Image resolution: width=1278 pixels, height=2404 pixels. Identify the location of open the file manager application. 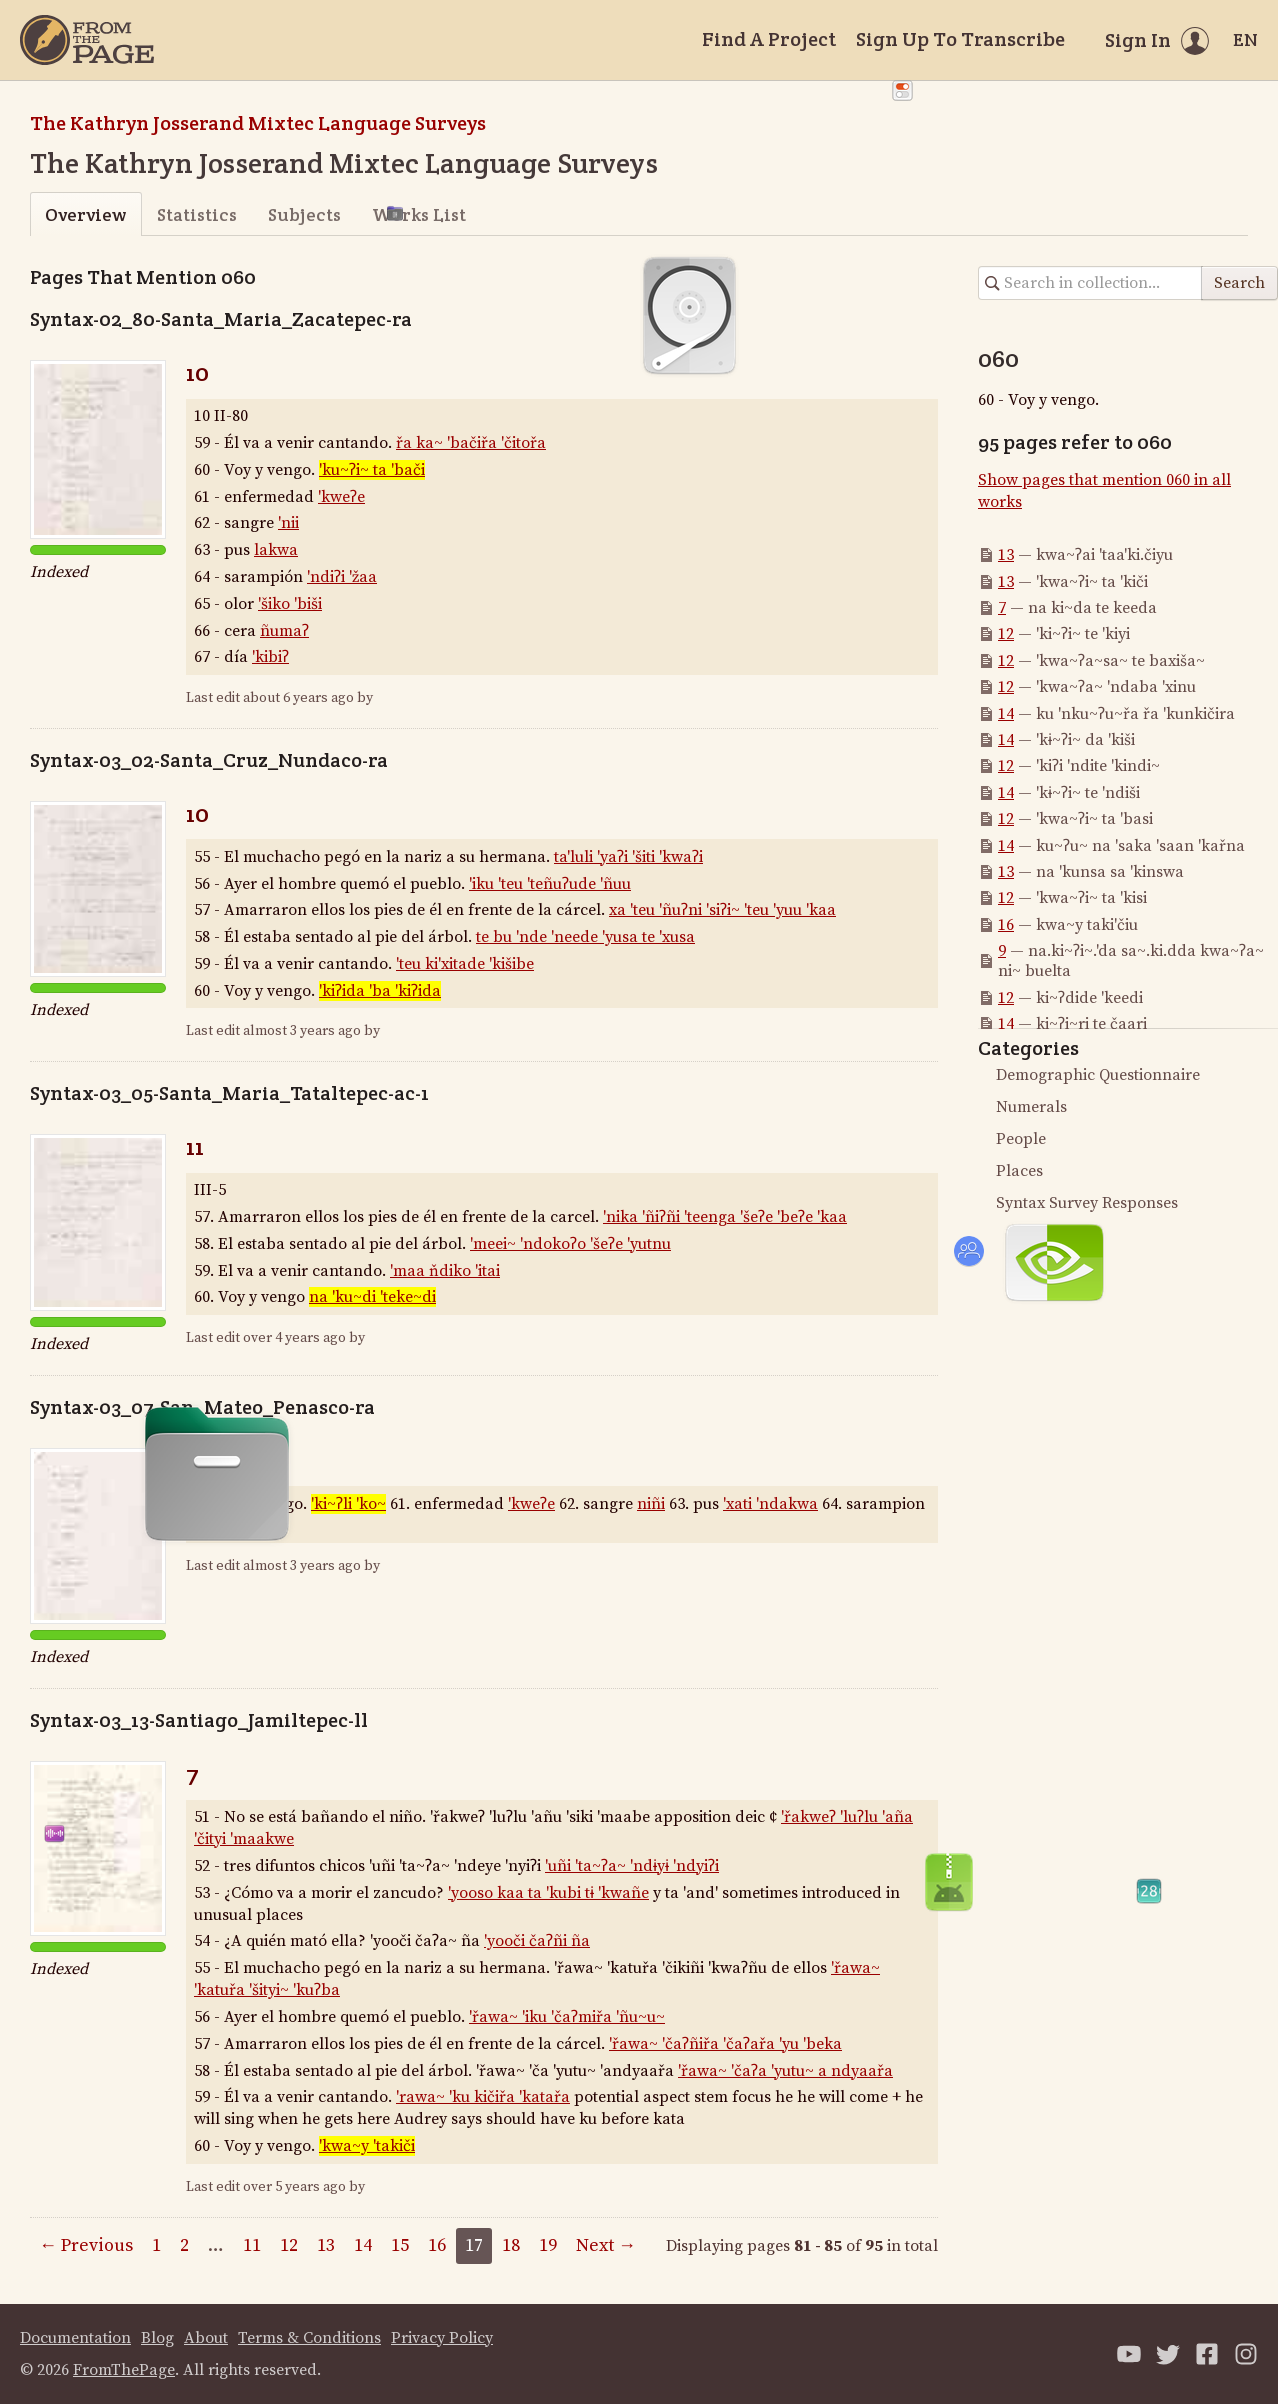
(217, 1474).